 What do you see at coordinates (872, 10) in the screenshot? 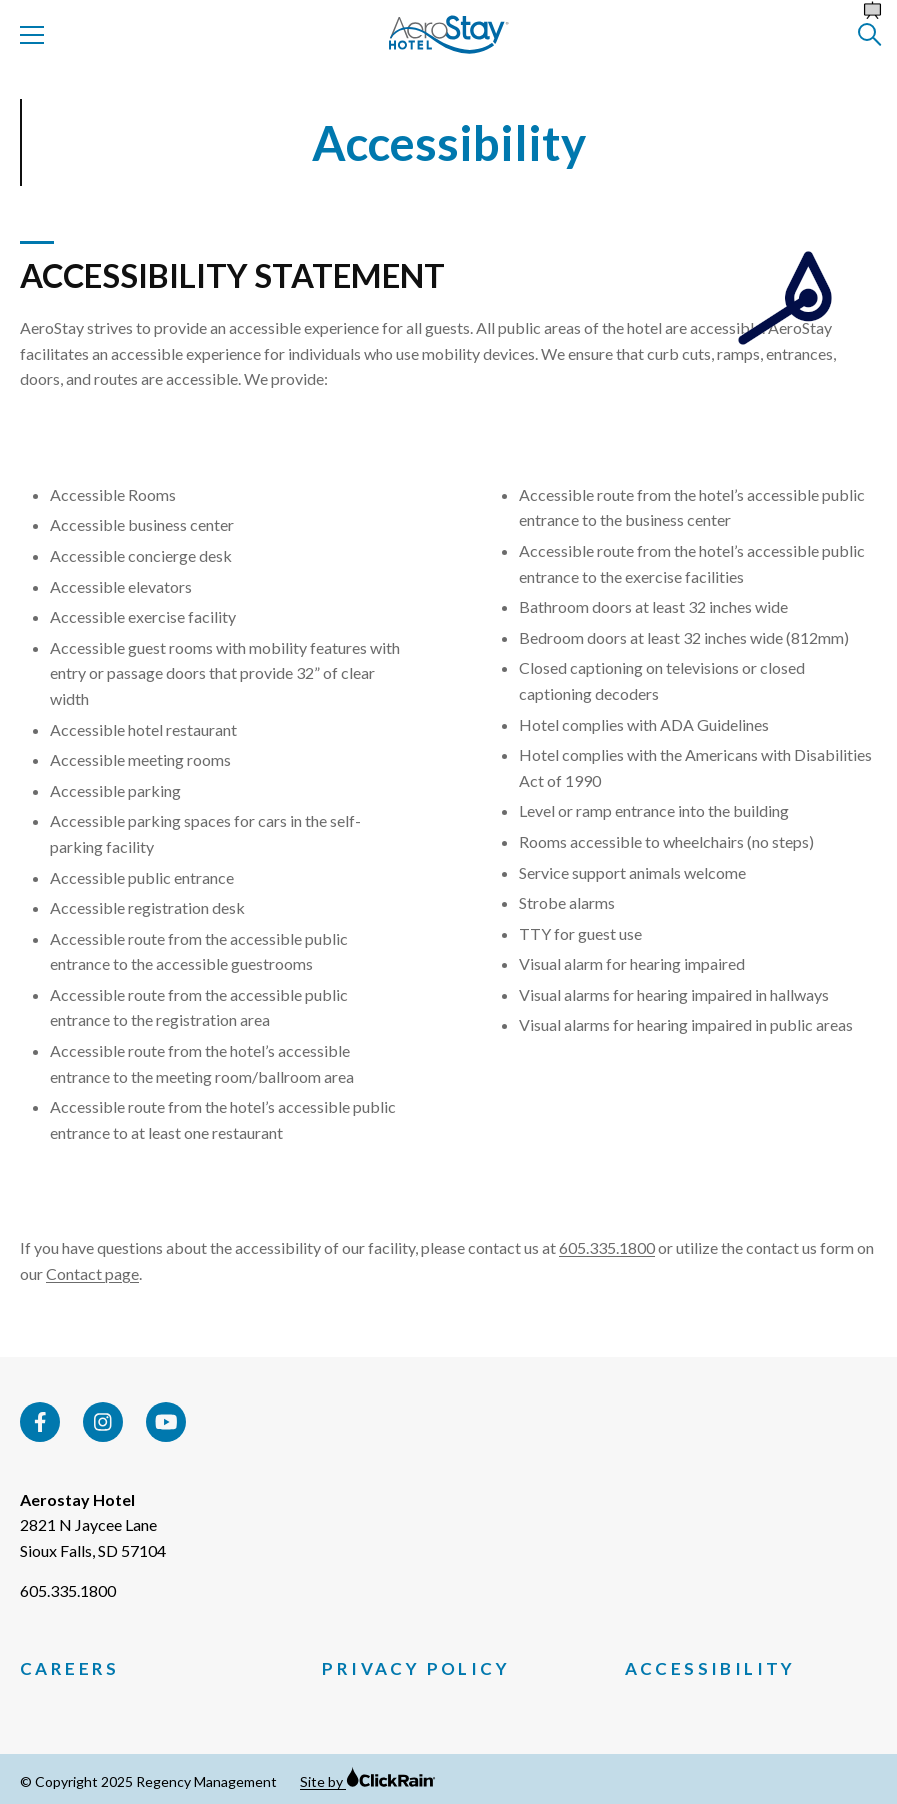
I see `start or view a presentation` at bounding box center [872, 10].